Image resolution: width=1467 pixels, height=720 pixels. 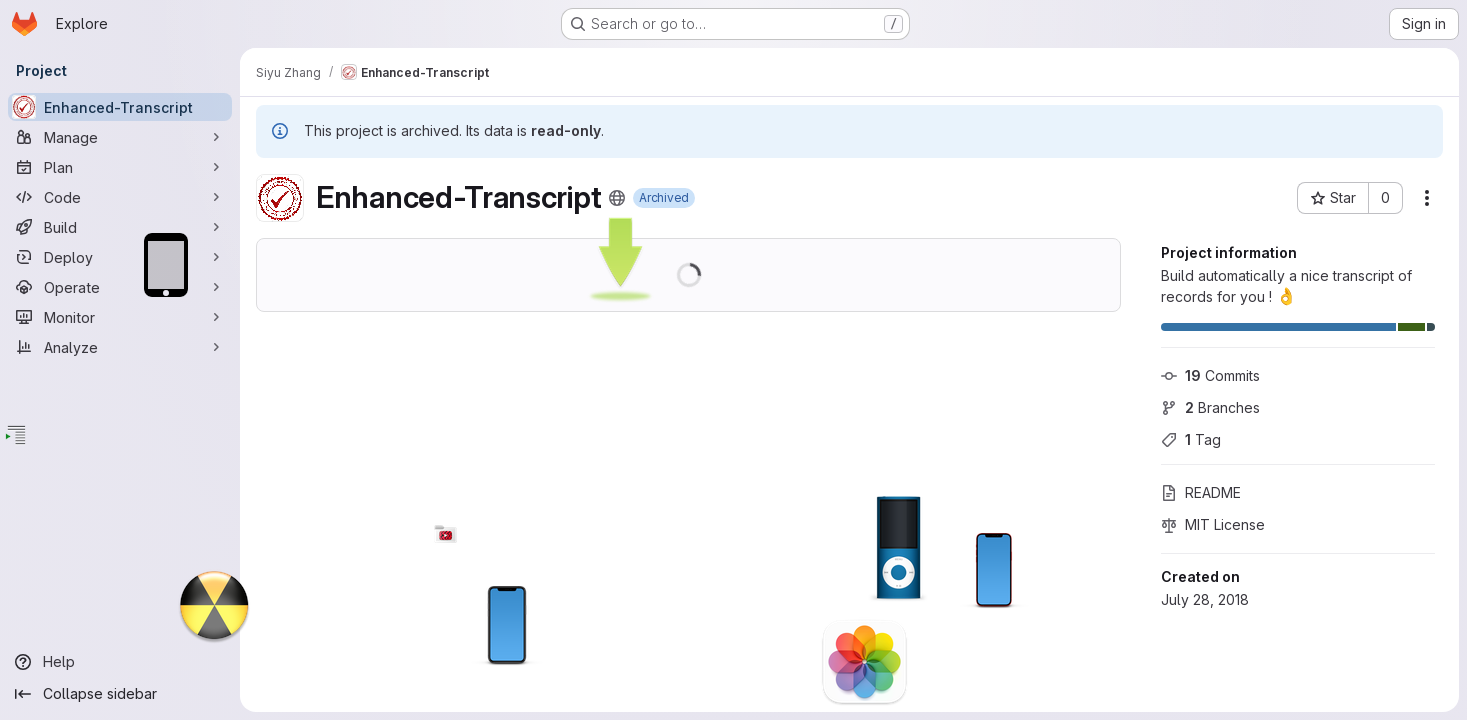 I want to click on increase text indentation, so click(x=15, y=435).